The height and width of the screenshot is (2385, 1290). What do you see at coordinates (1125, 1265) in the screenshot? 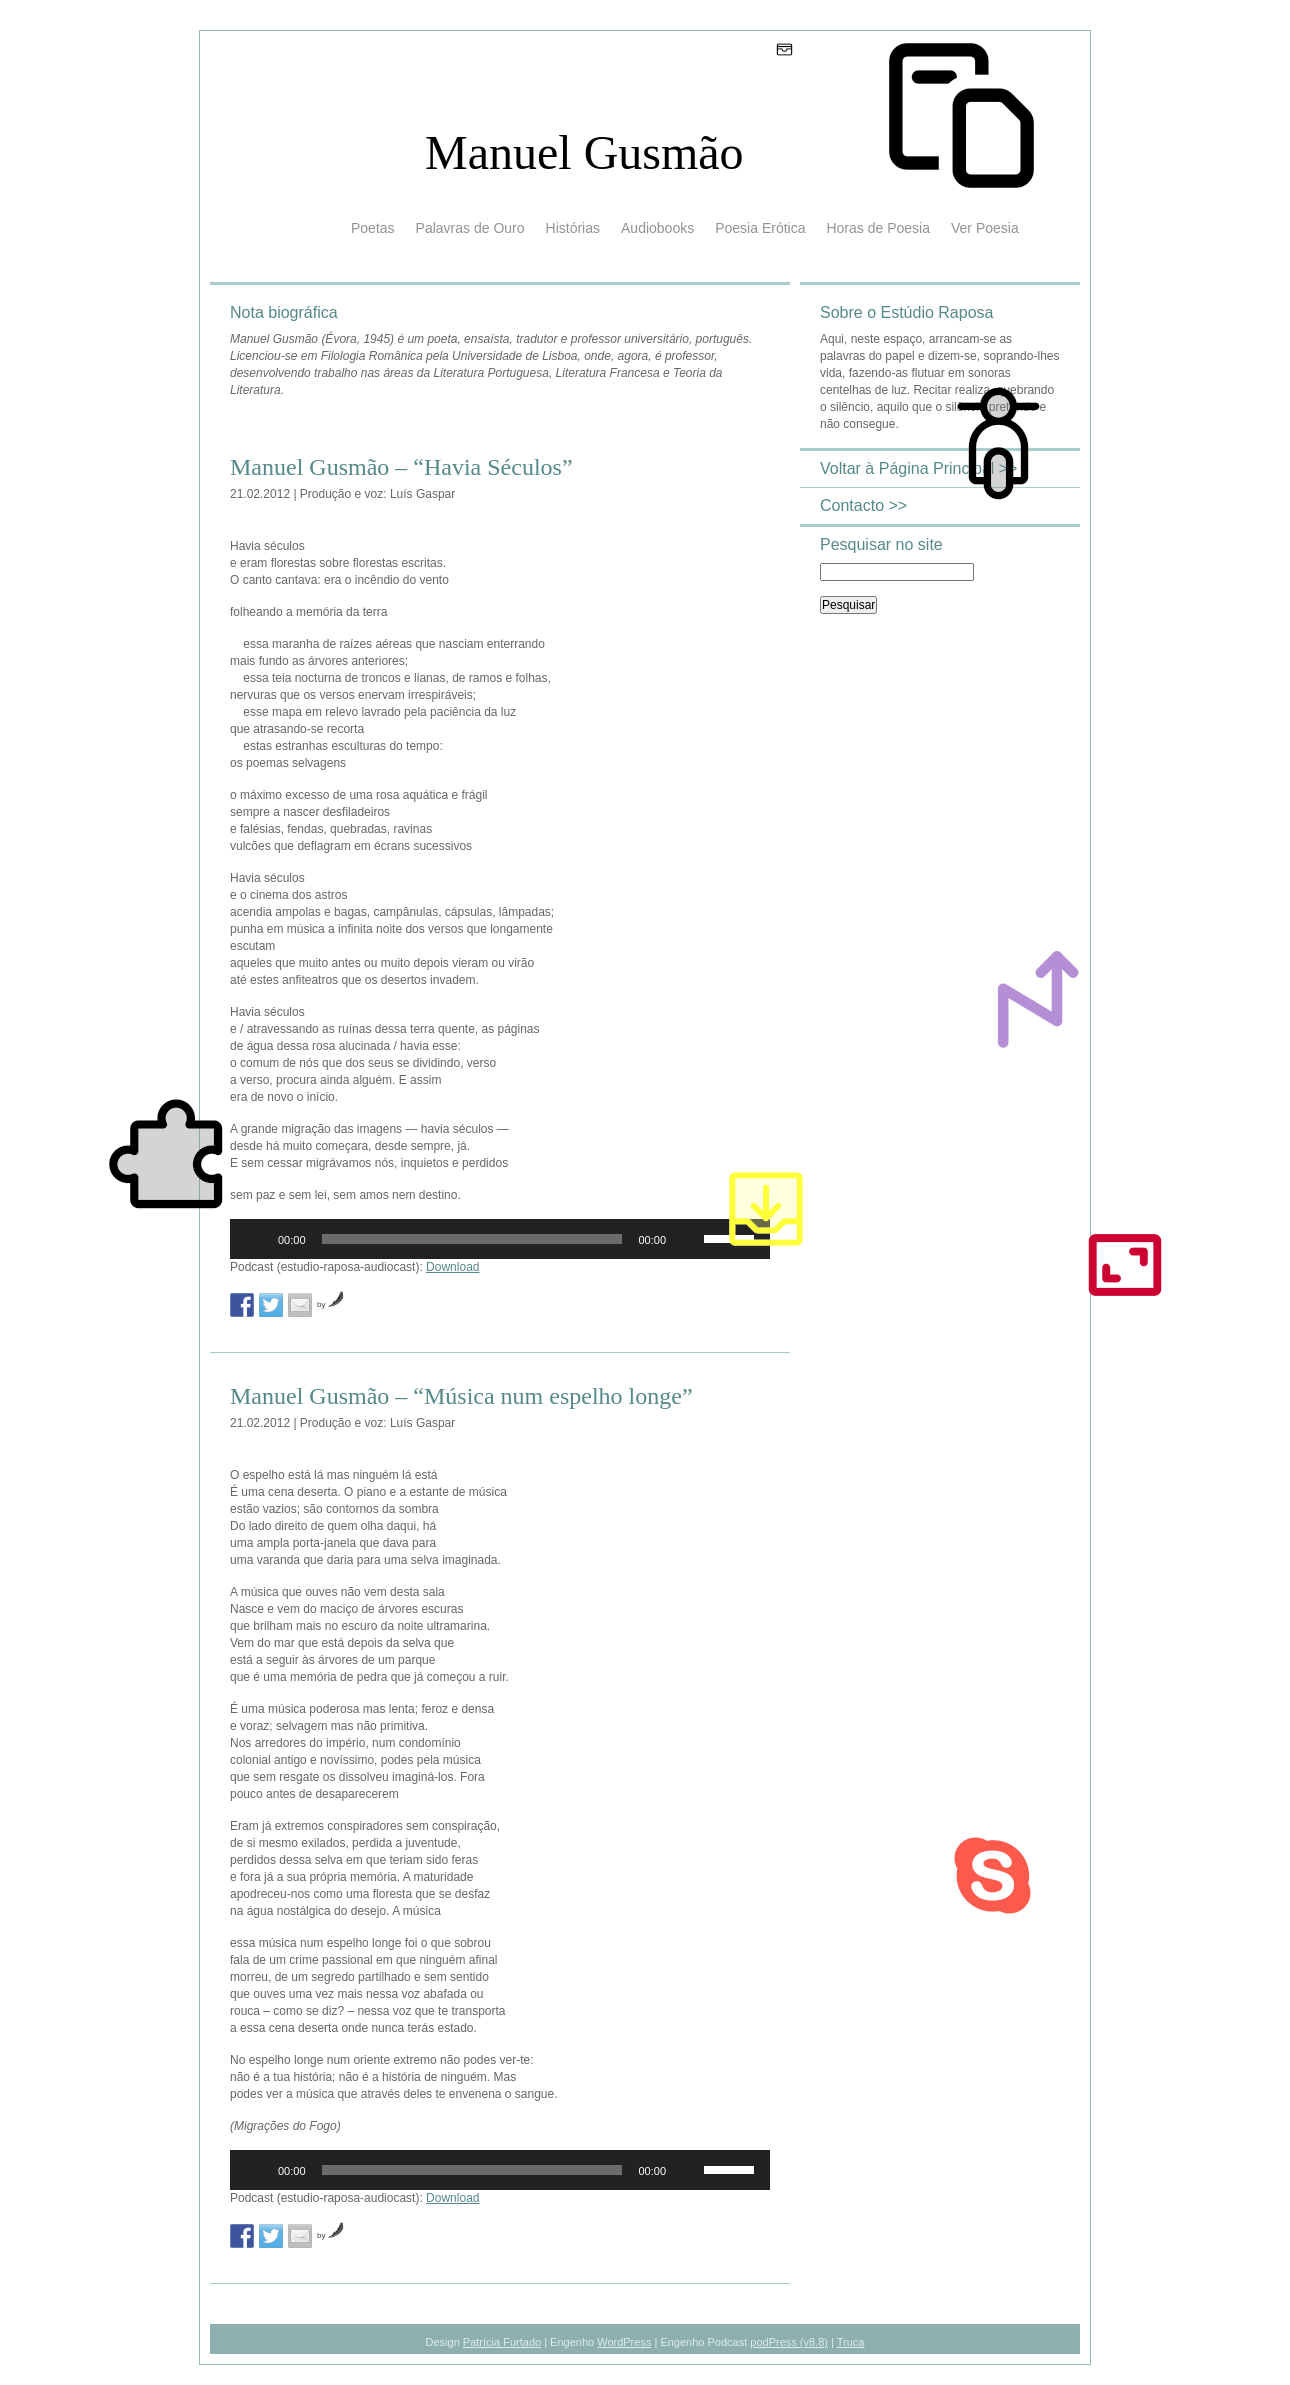
I see `enter fullscreen mode` at bounding box center [1125, 1265].